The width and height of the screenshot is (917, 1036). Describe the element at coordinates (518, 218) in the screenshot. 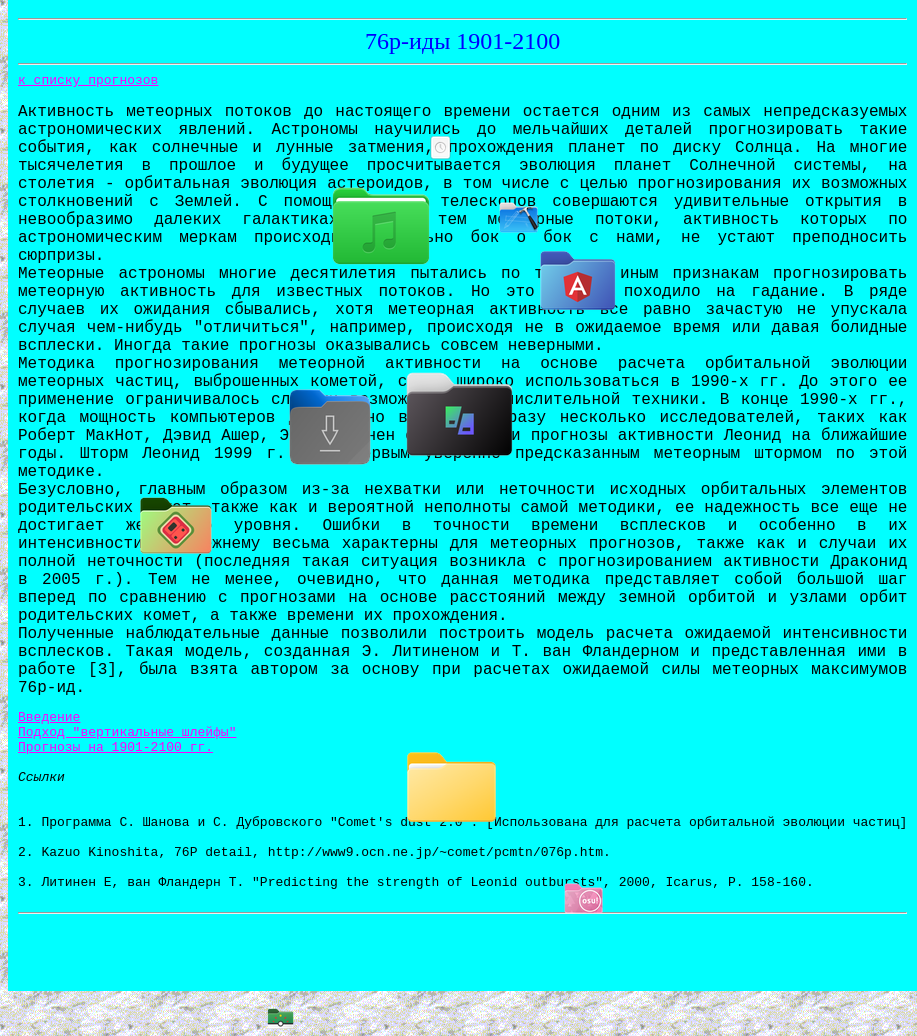

I see `open xcode projects folder` at that location.